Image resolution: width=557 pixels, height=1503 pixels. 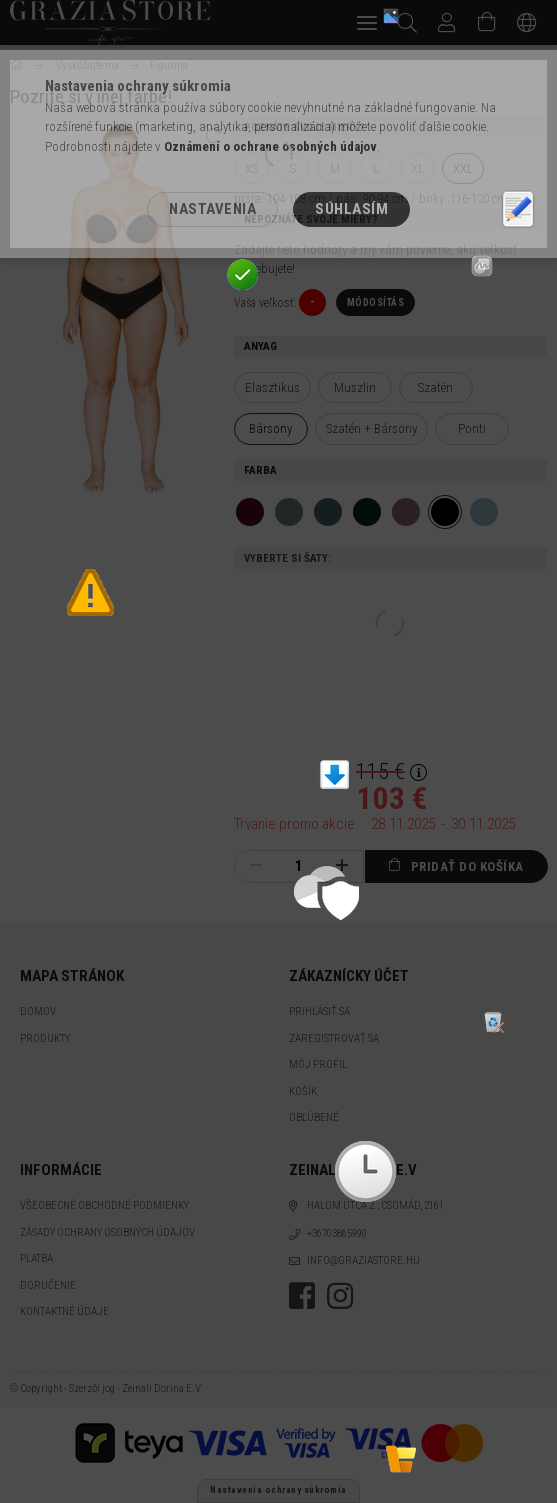 I want to click on indicates a time-sensitive or scheduled item, so click(x=365, y=1171).